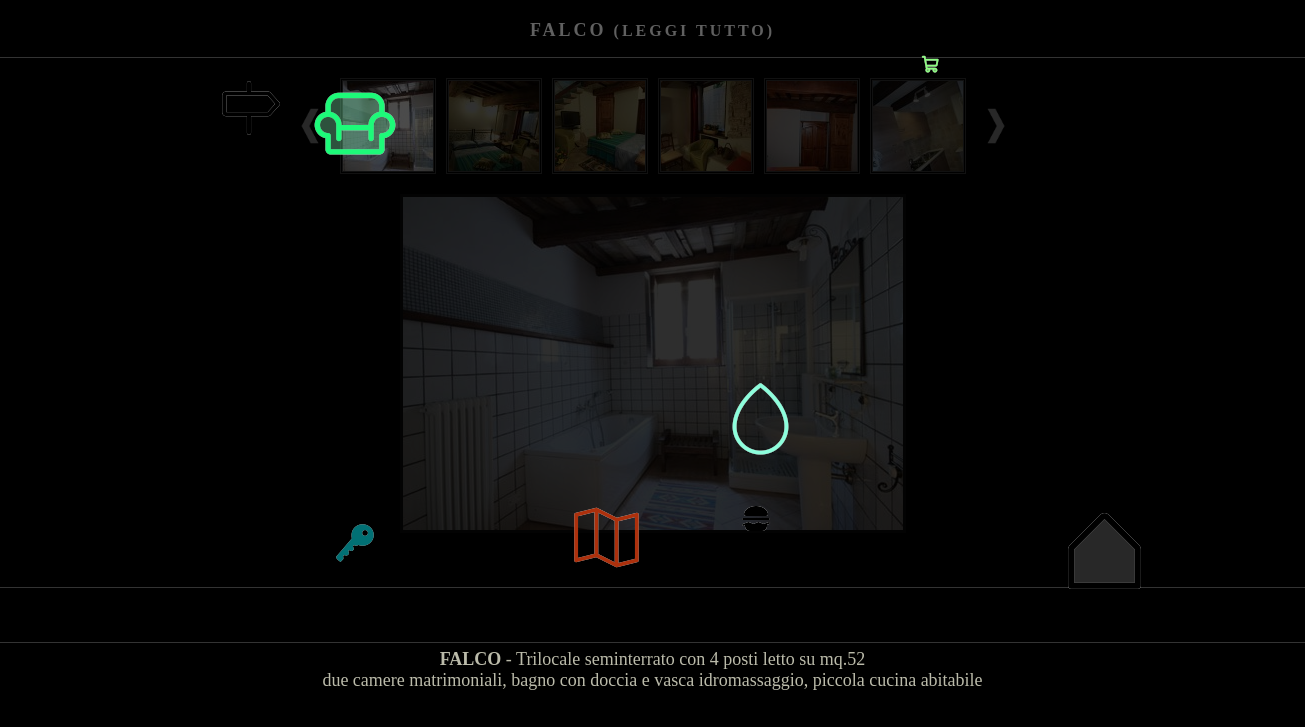  What do you see at coordinates (355, 125) in the screenshot?
I see `browse furniture or home decor items` at bounding box center [355, 125].